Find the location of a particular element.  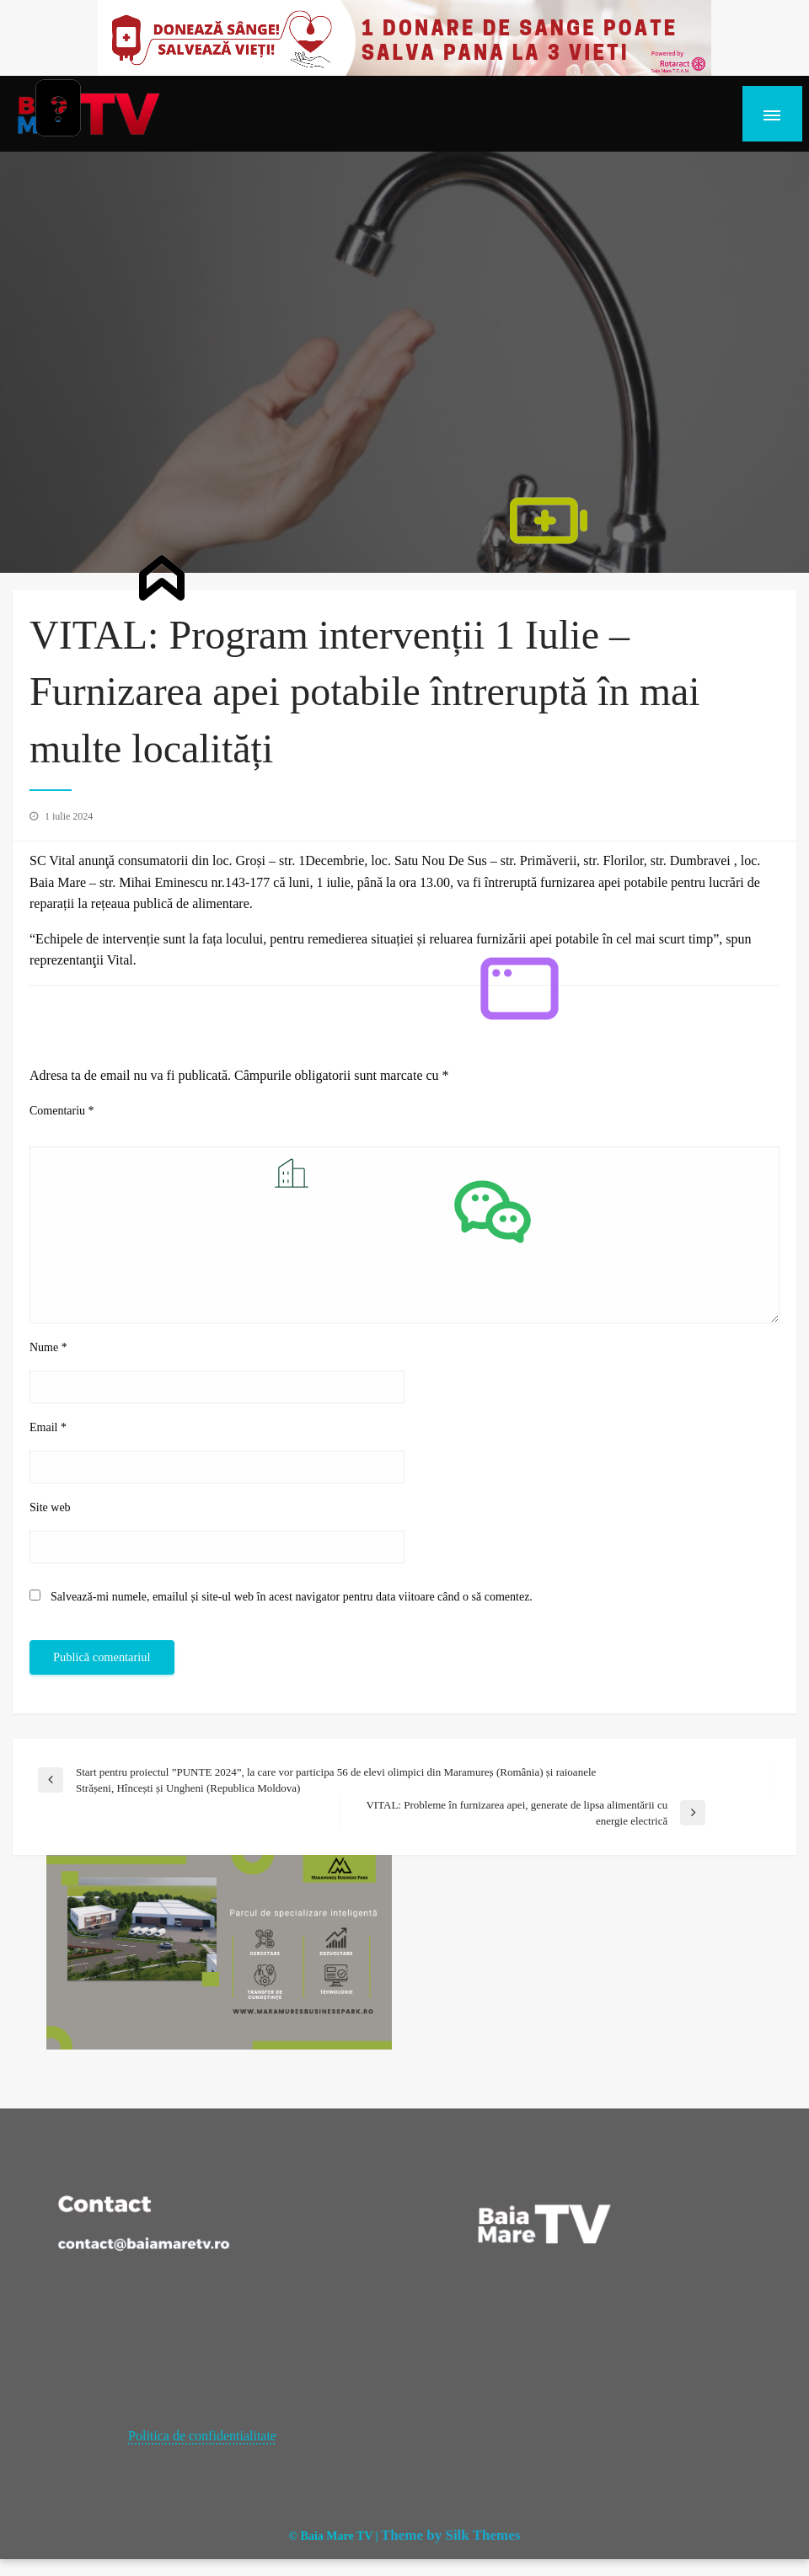

add or extend battery life is located at coordinates (549, 521).